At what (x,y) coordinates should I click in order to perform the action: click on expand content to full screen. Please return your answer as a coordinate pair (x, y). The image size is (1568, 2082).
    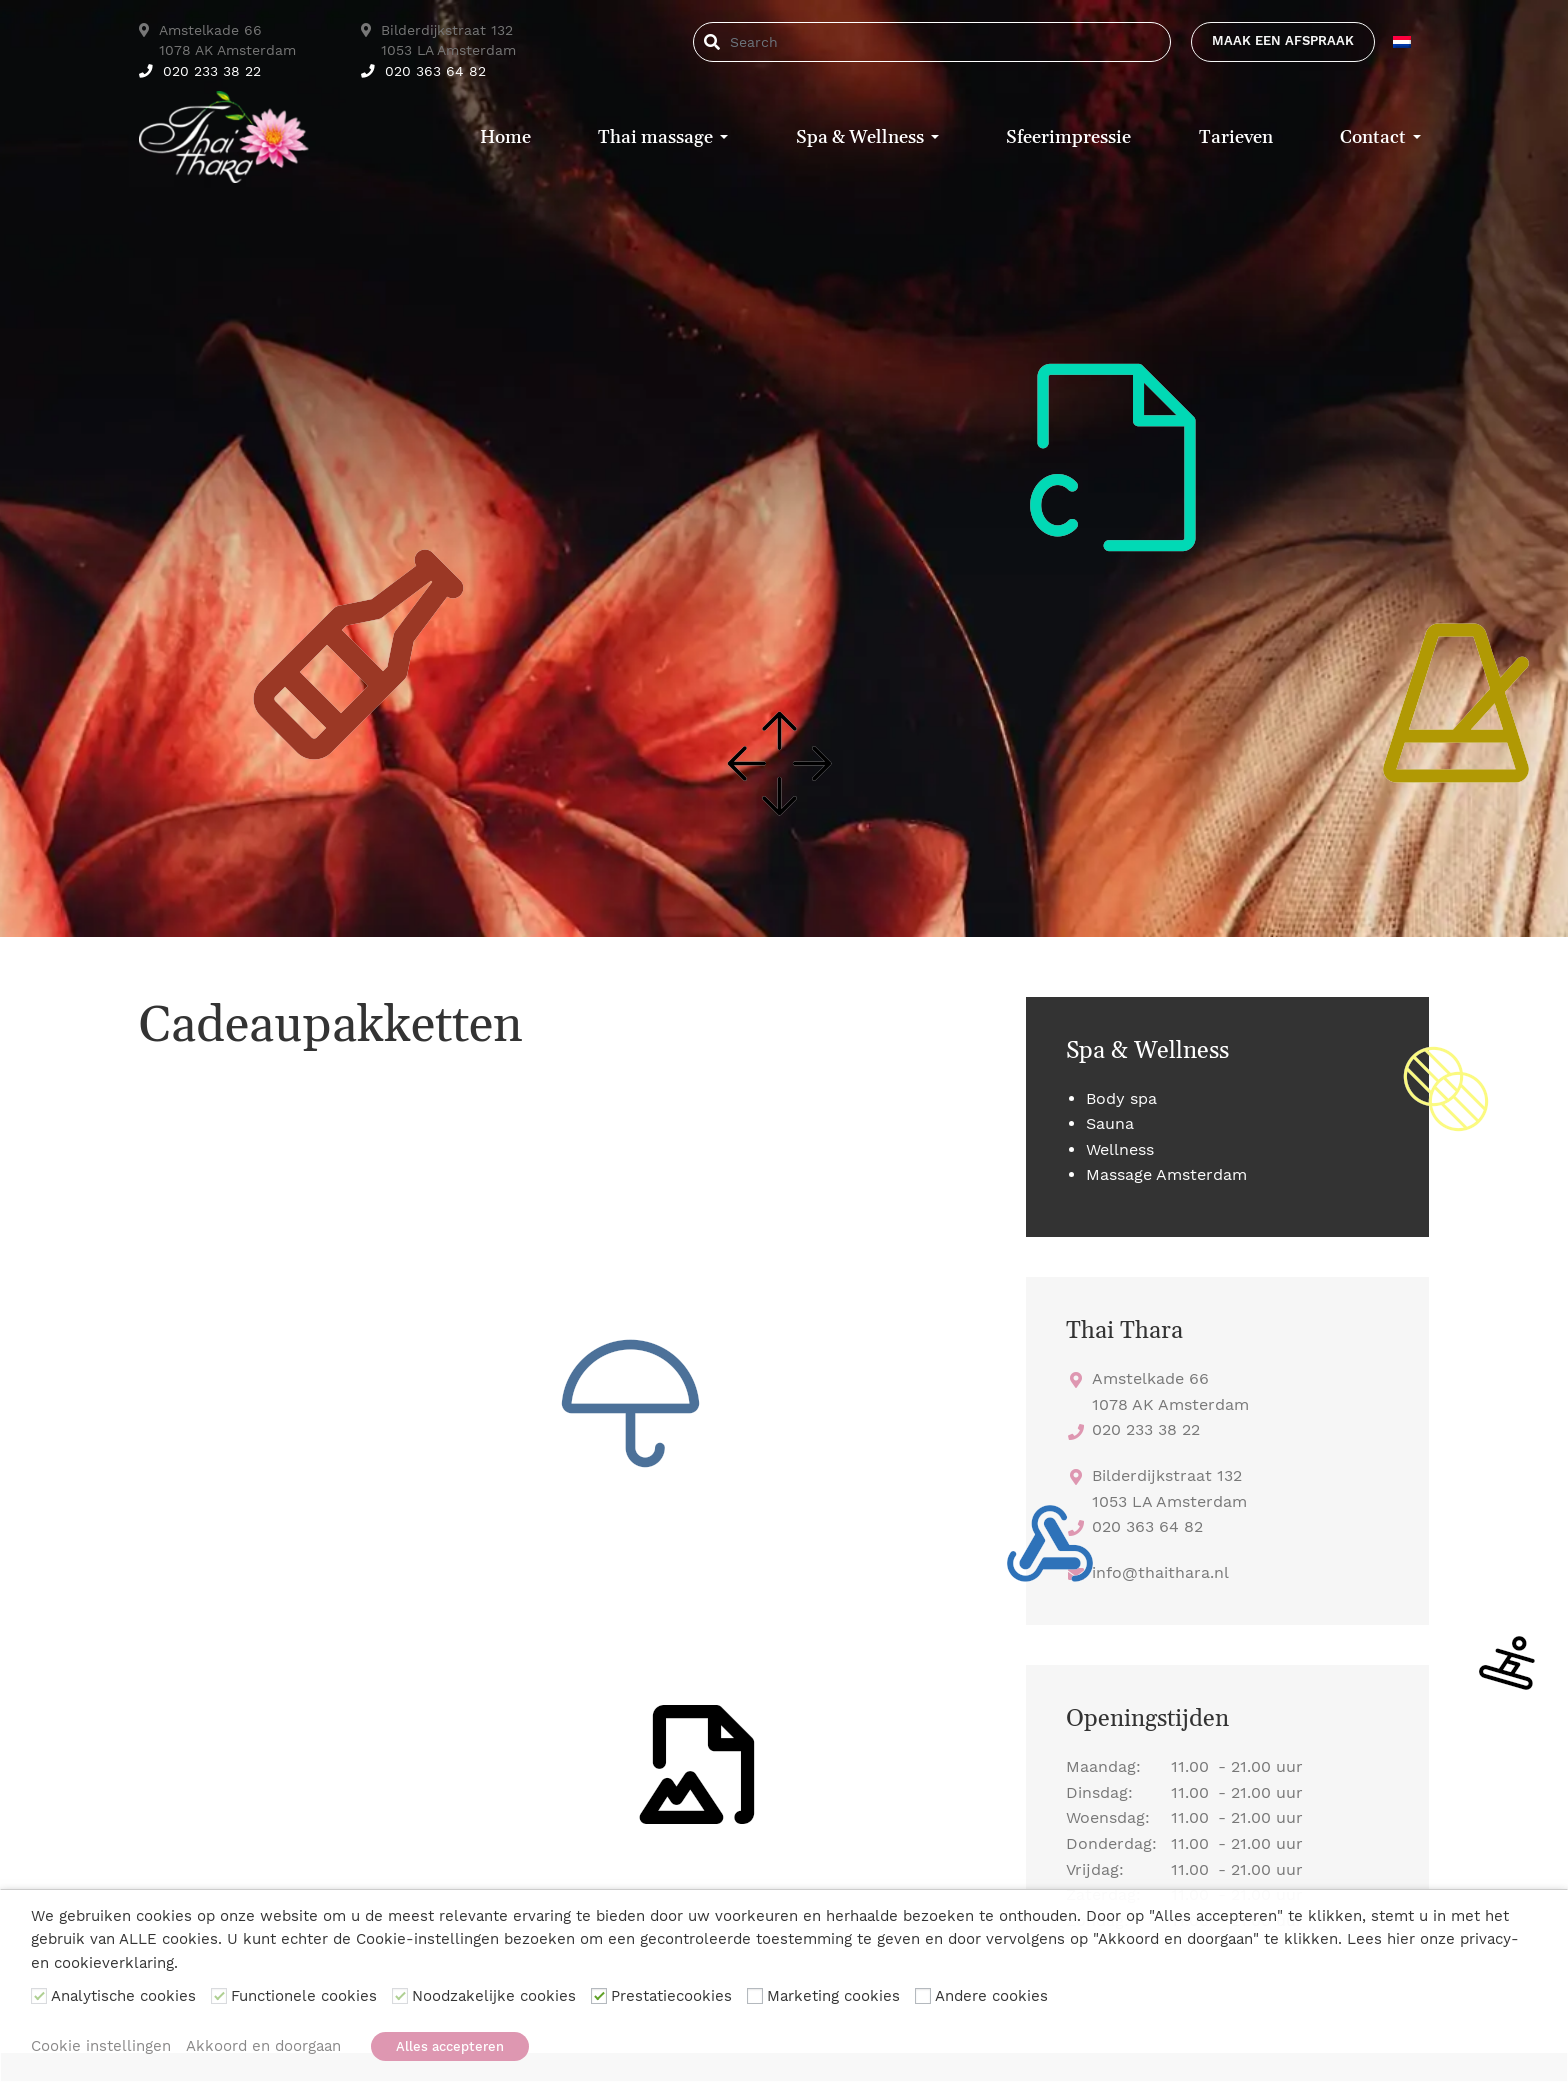
    Looking at the image, I should click on (779, 763).